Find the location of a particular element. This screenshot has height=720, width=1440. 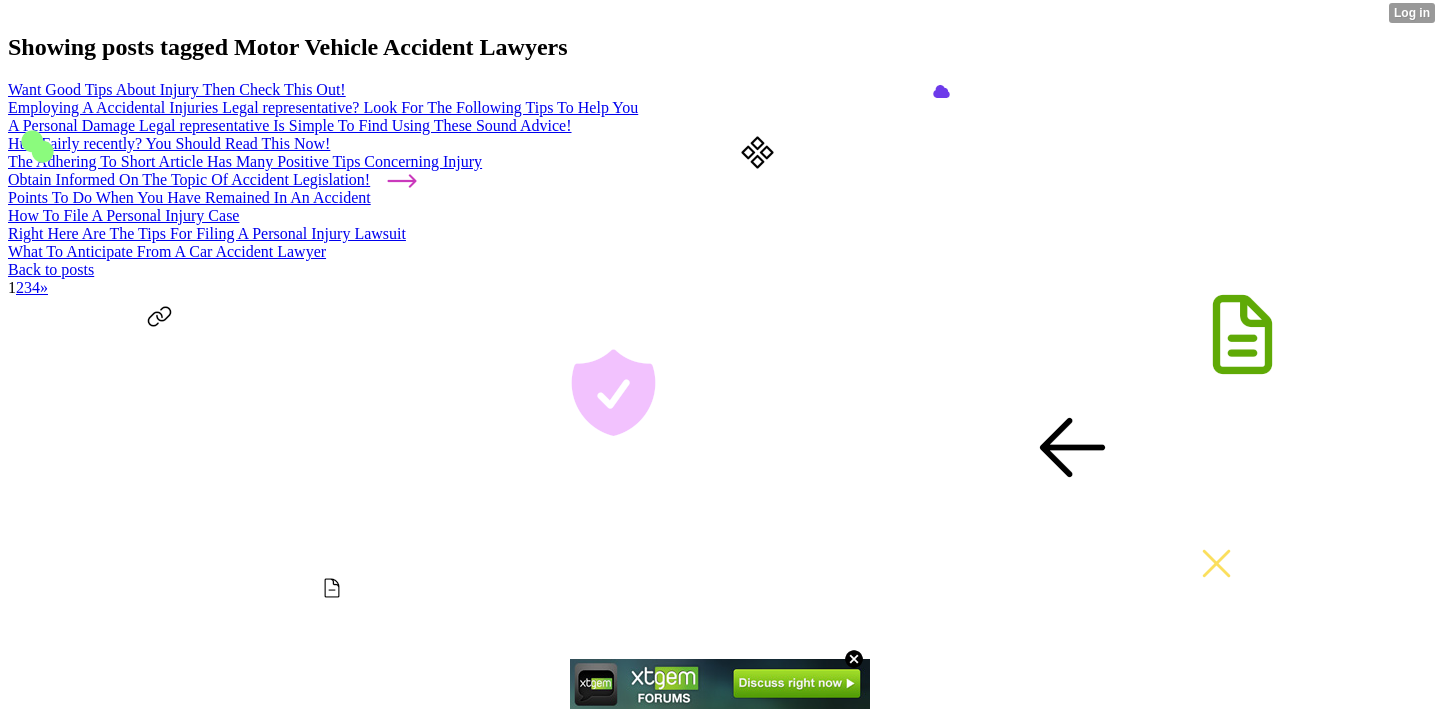

view document or text file is located at coordinates (1242, 334).